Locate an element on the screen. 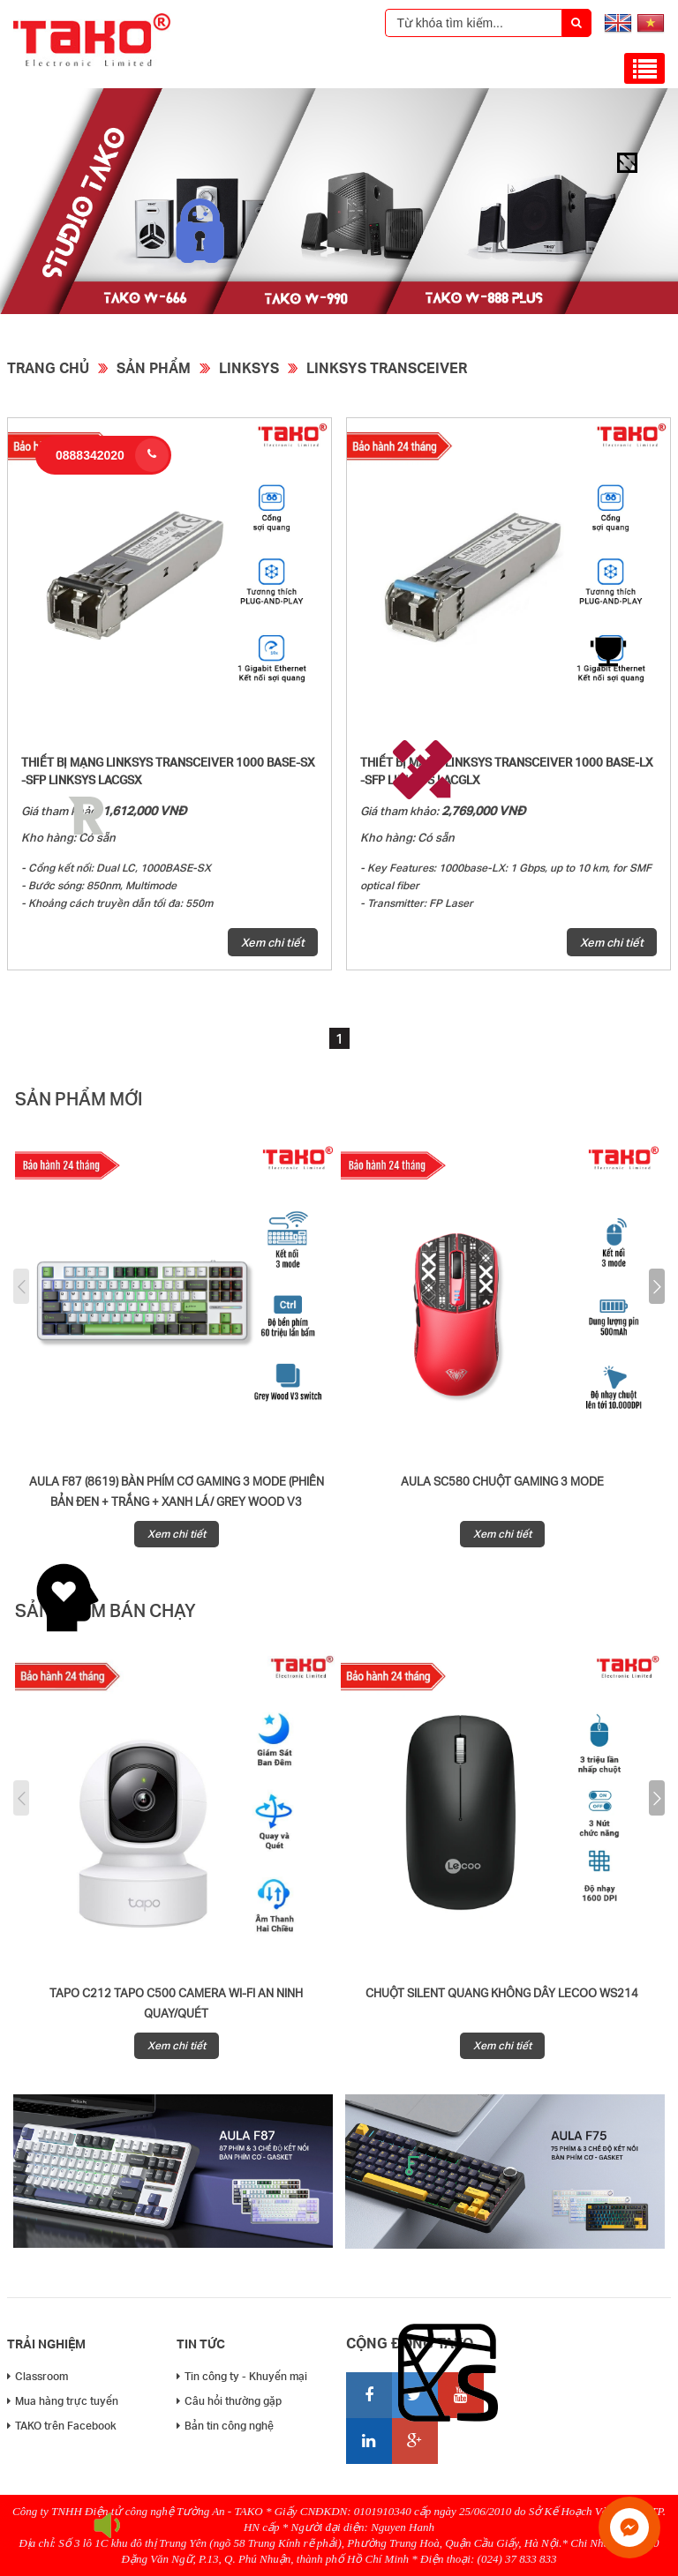 This screenshot has width=678, height=2576. access design tools is located at coordinates (422, 769).